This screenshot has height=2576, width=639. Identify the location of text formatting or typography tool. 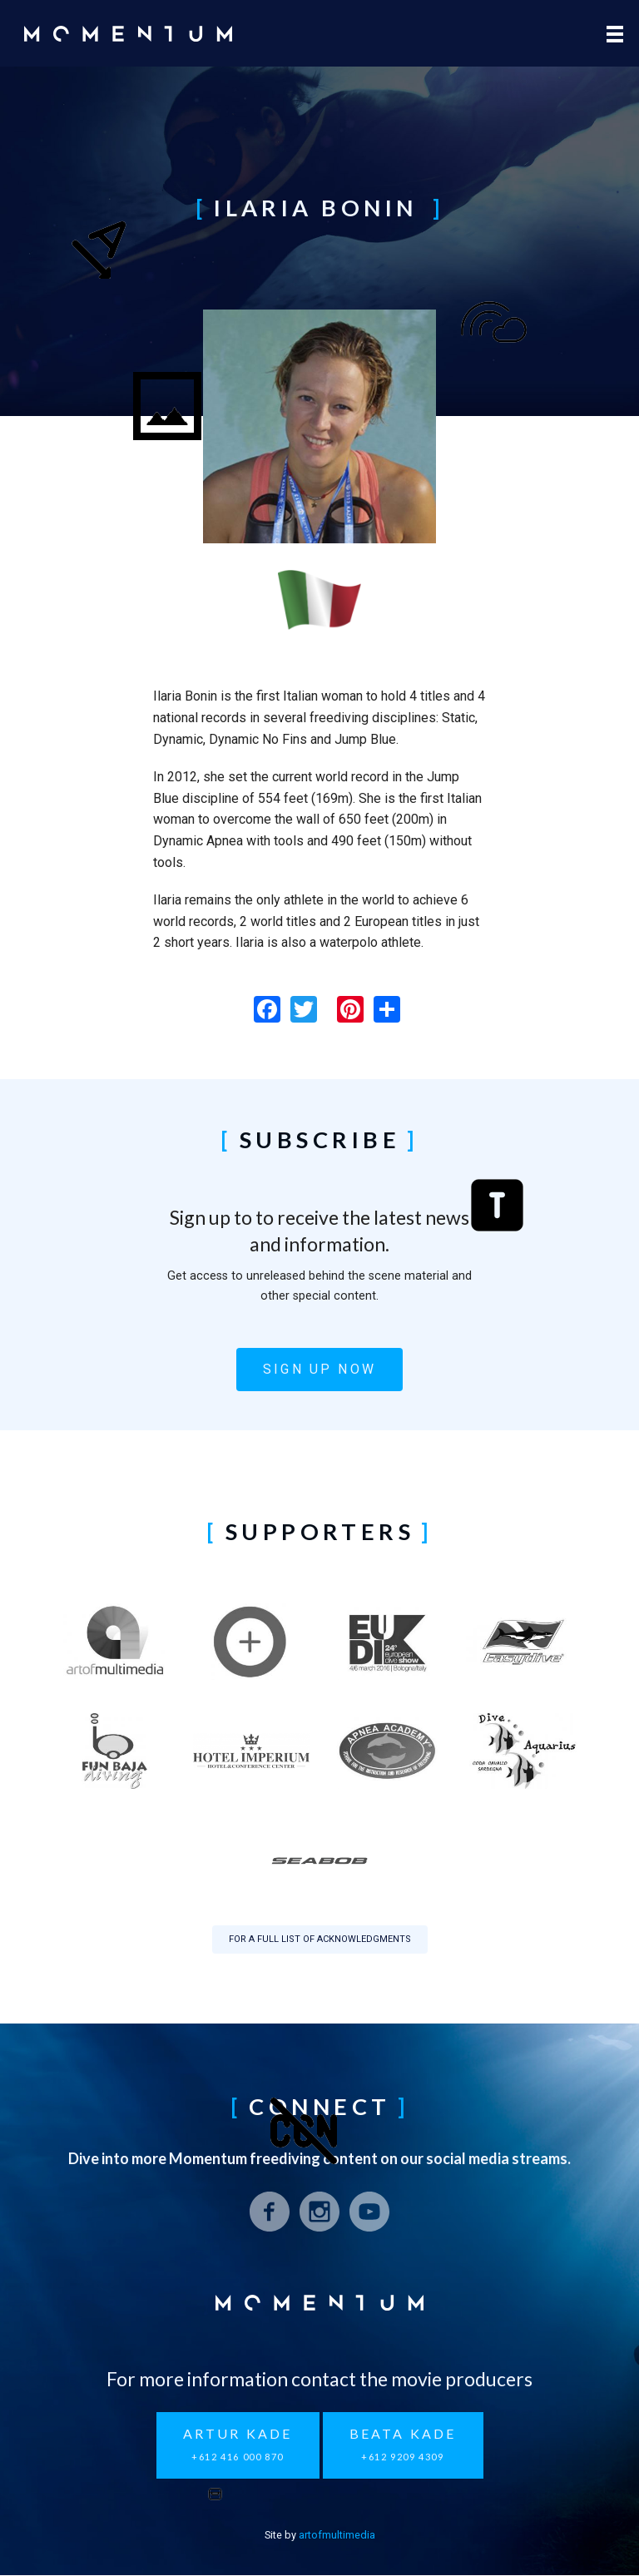
(497, 1205).